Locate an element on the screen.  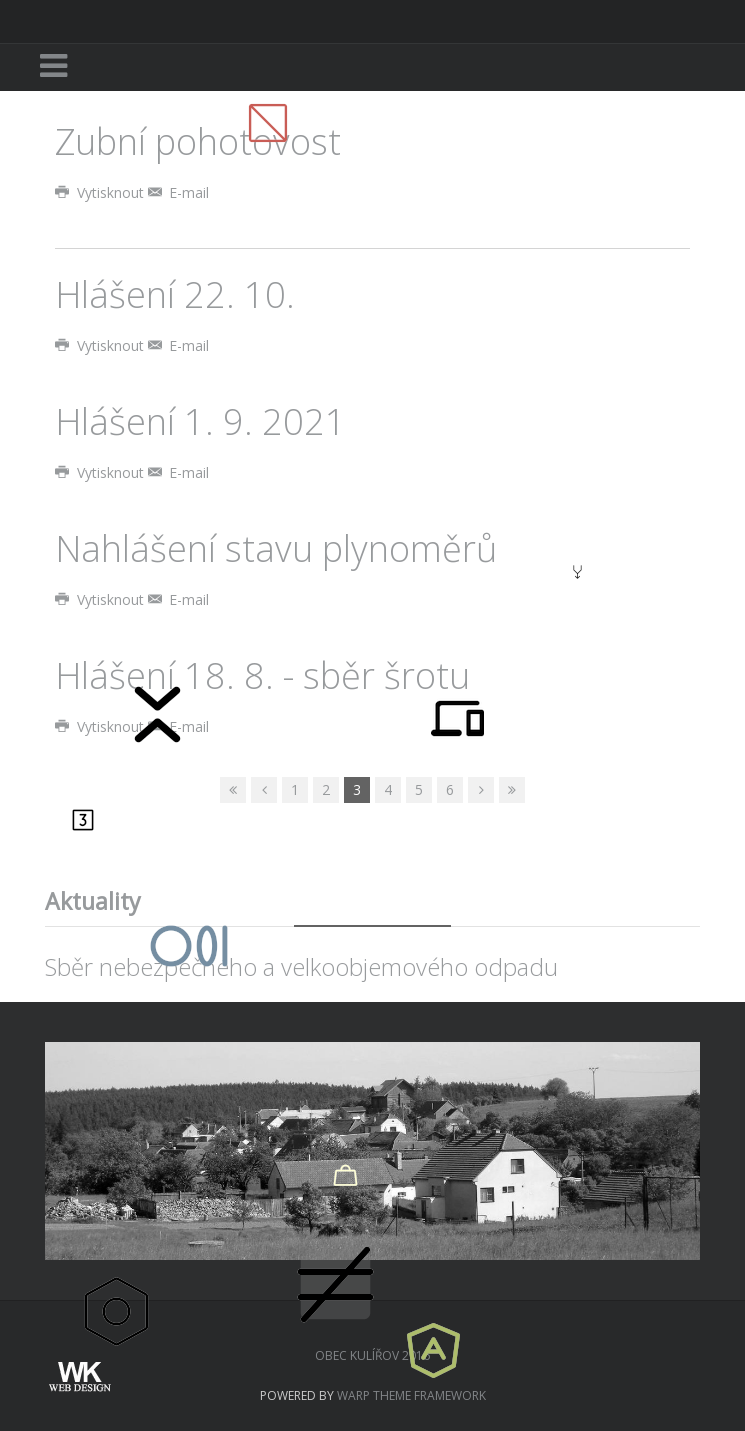
placeholder for missing or unavailable image content is located at coordinates (268, 123).